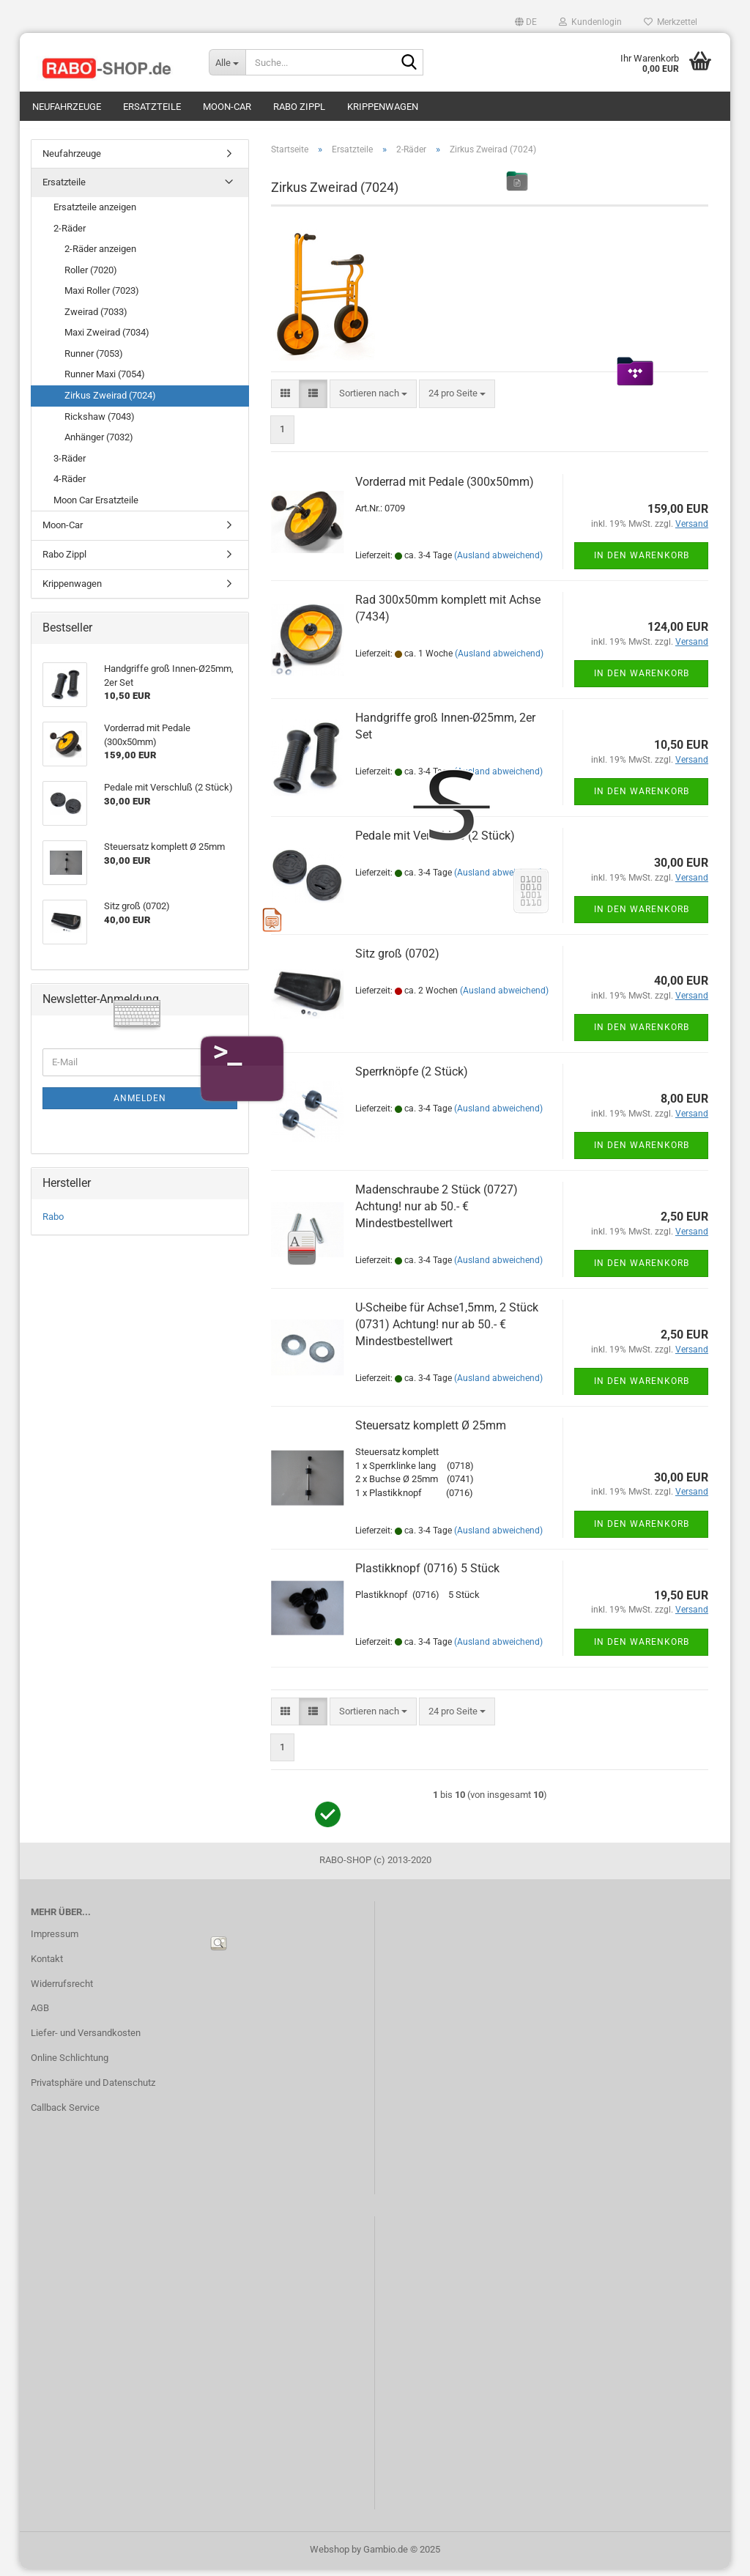 This screenshot has height=2576, width=750. I want to click on open your documents folder, so click(517, 181).